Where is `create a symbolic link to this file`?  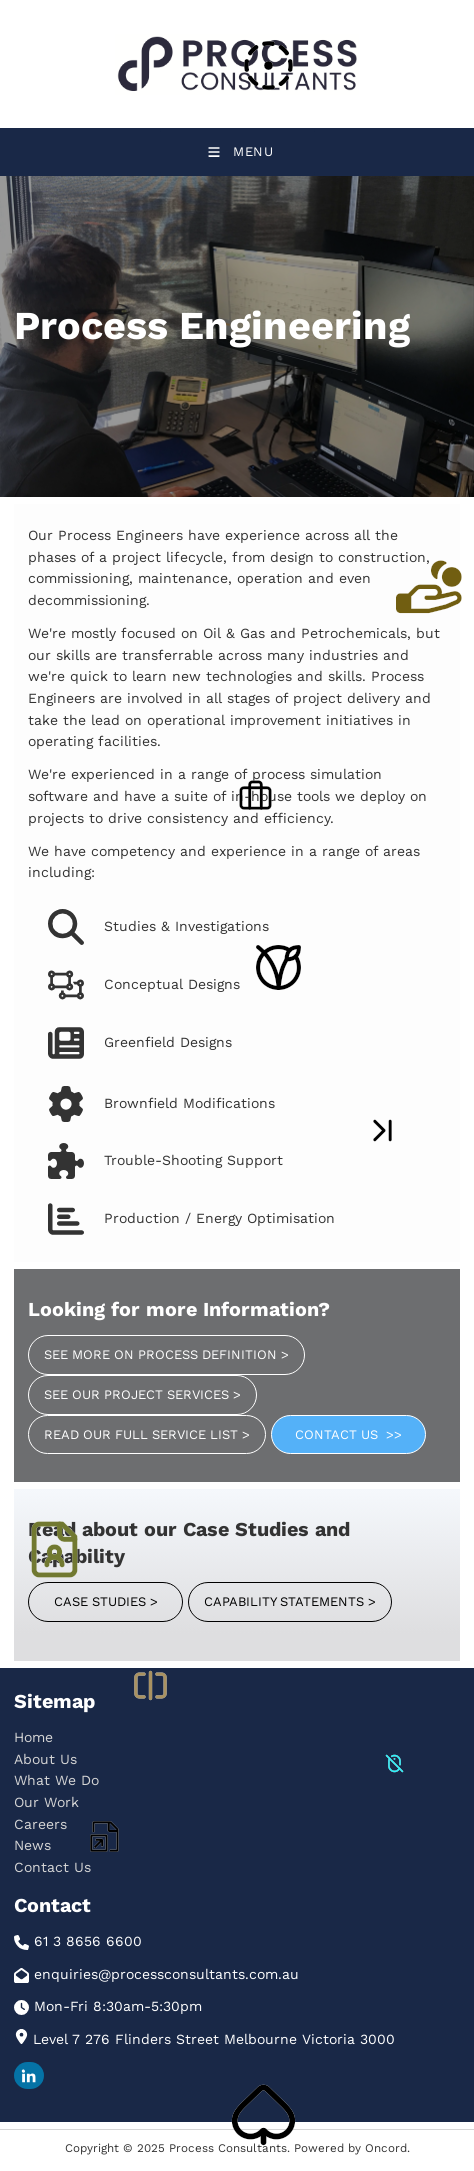 create a symbolic link to this file is located at coordinates (105, 1836).